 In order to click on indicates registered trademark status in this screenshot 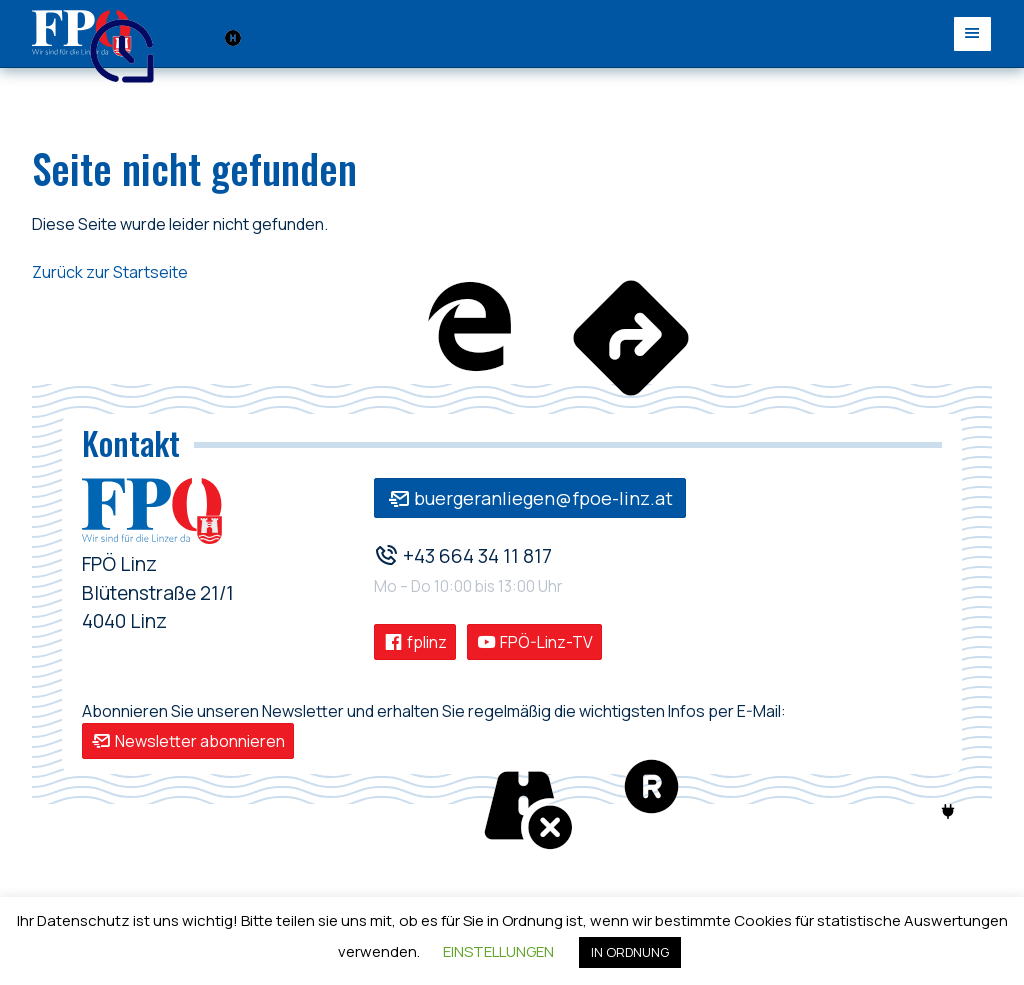, I will do `click(651, 786)`.